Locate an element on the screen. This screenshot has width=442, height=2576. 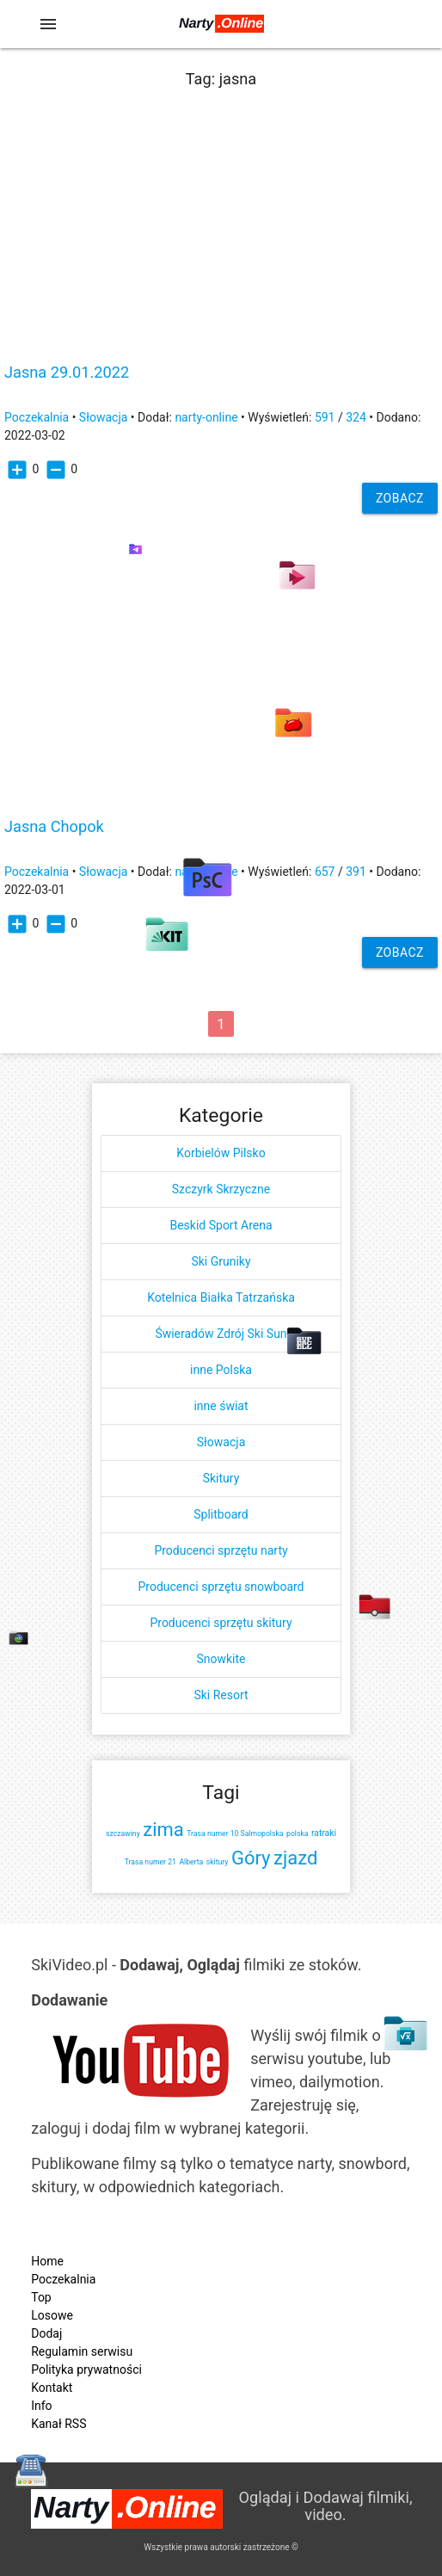
open folder containing clojure project files is located at coordinates (18, 1637).